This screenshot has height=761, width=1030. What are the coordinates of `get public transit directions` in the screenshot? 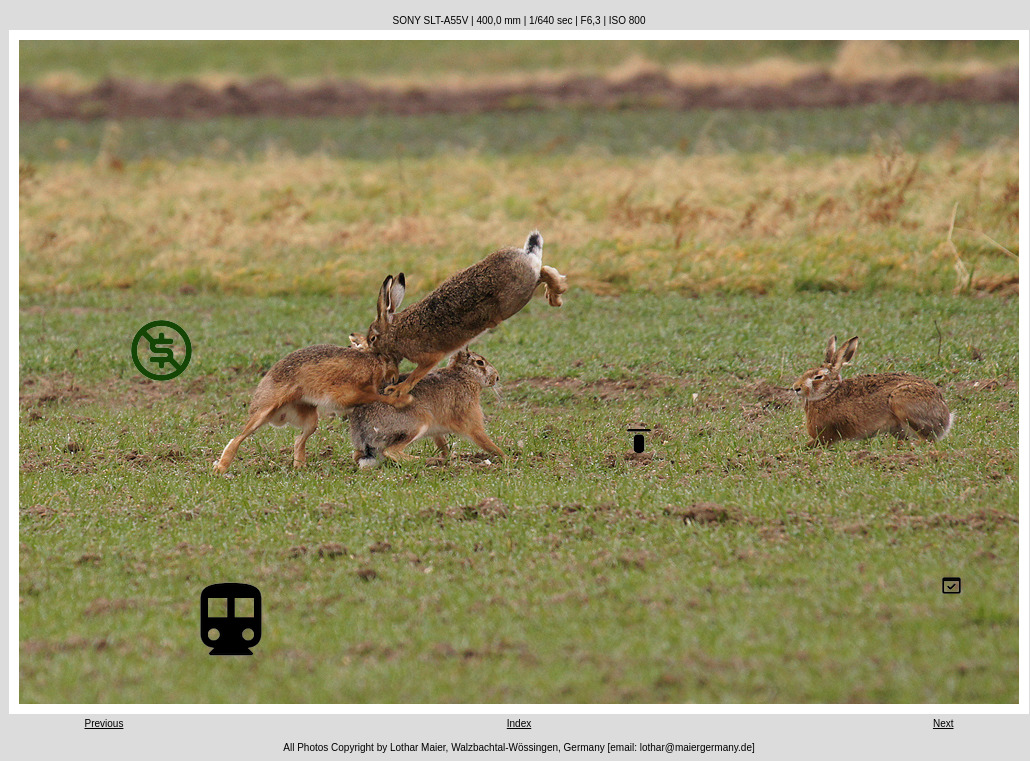 It's located at (231, 621).